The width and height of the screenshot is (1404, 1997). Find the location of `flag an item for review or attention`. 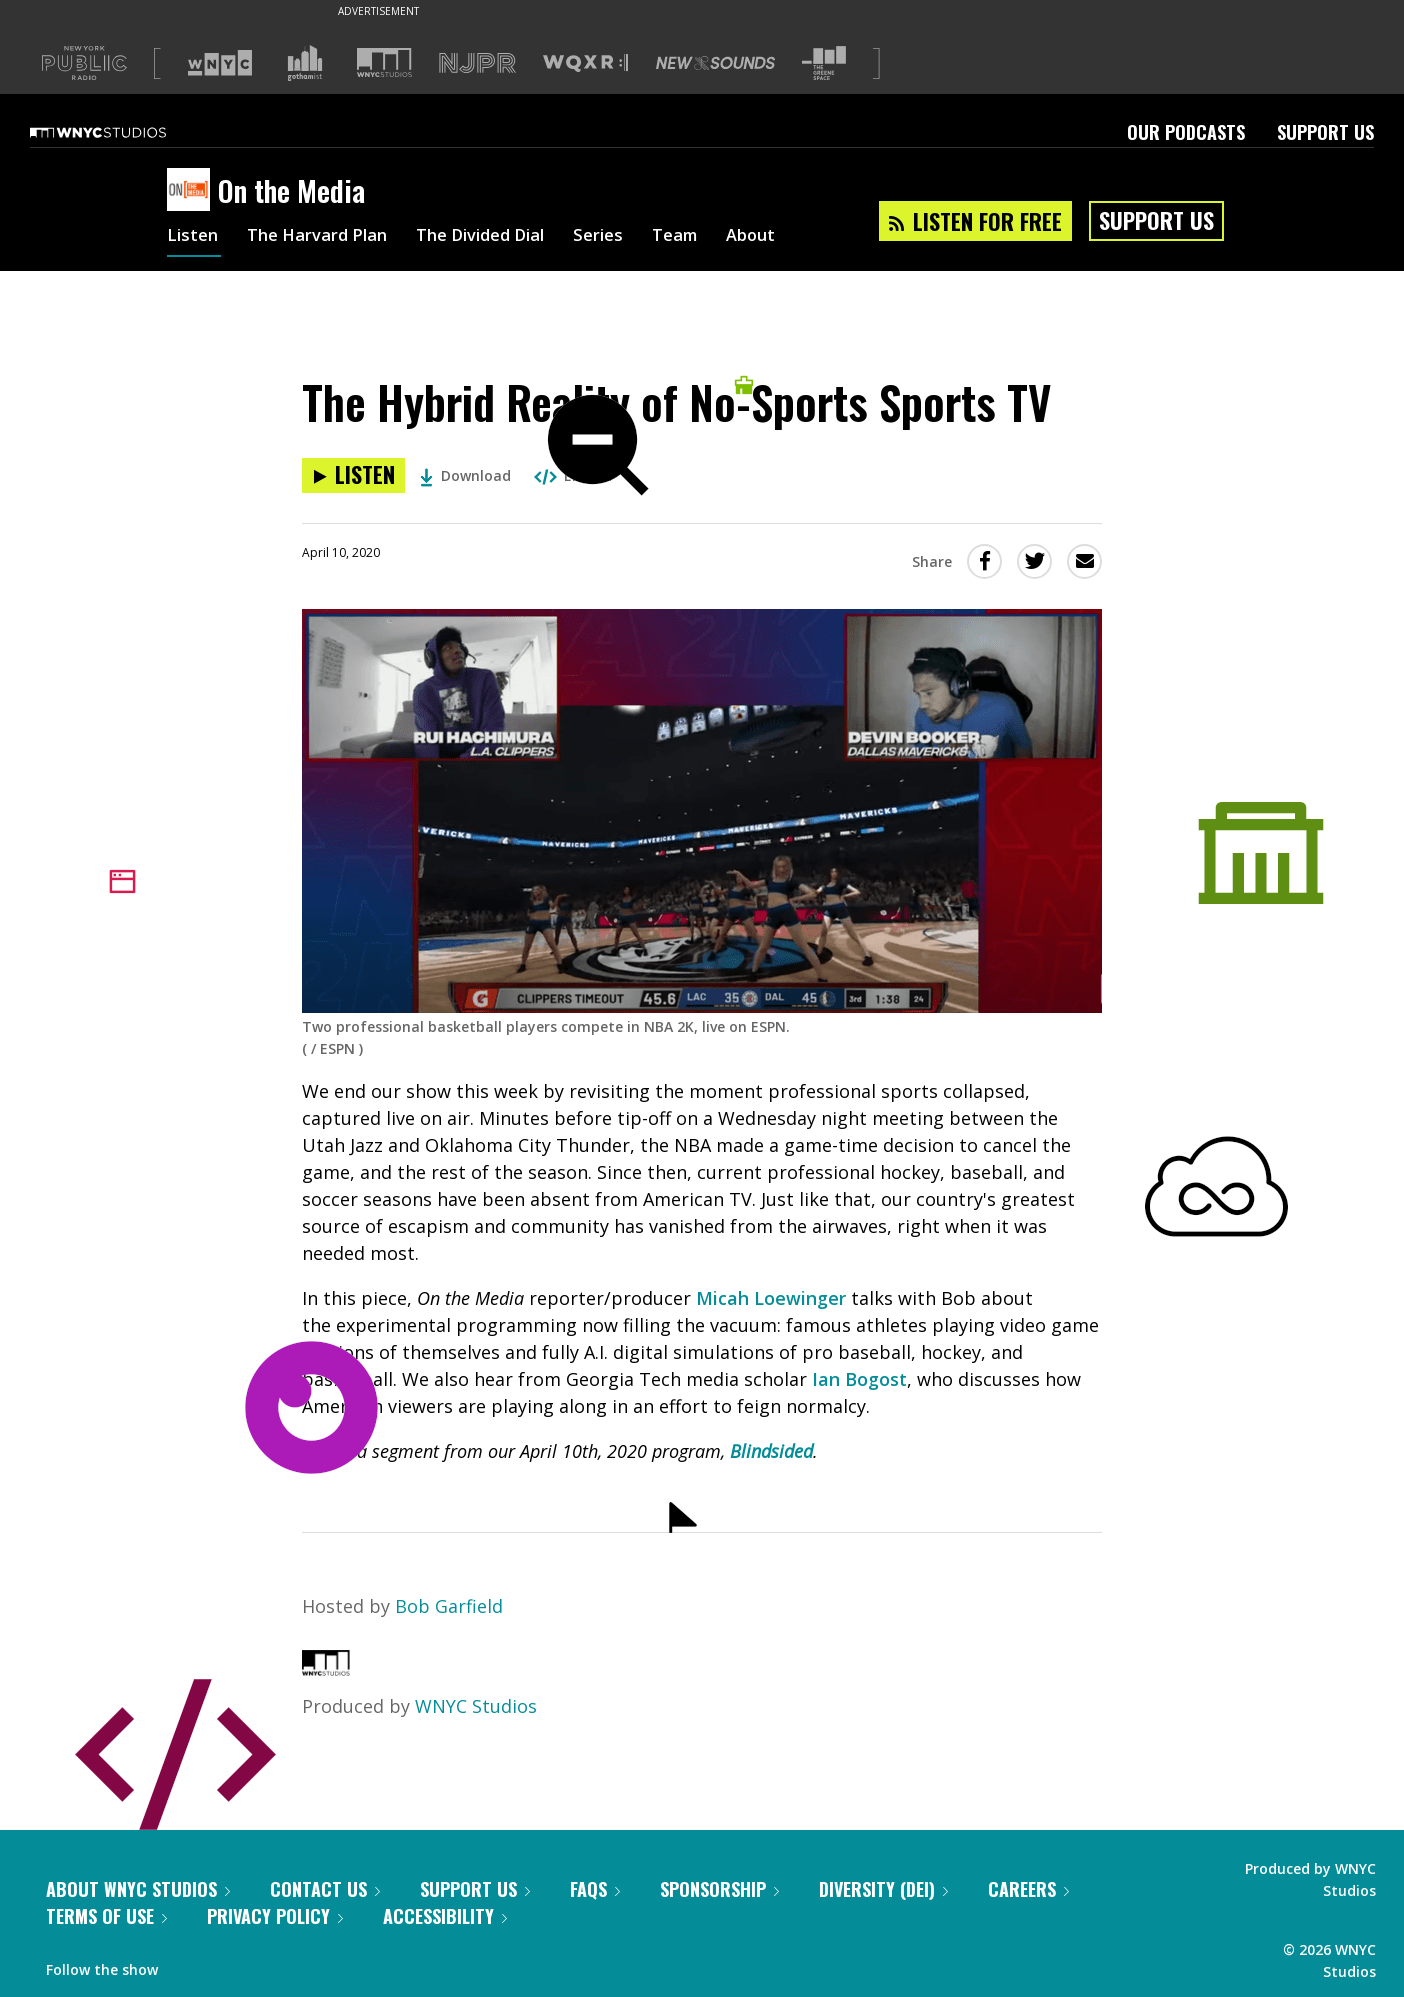

flag an item for review or attention is located at coordinates (681, 1517).